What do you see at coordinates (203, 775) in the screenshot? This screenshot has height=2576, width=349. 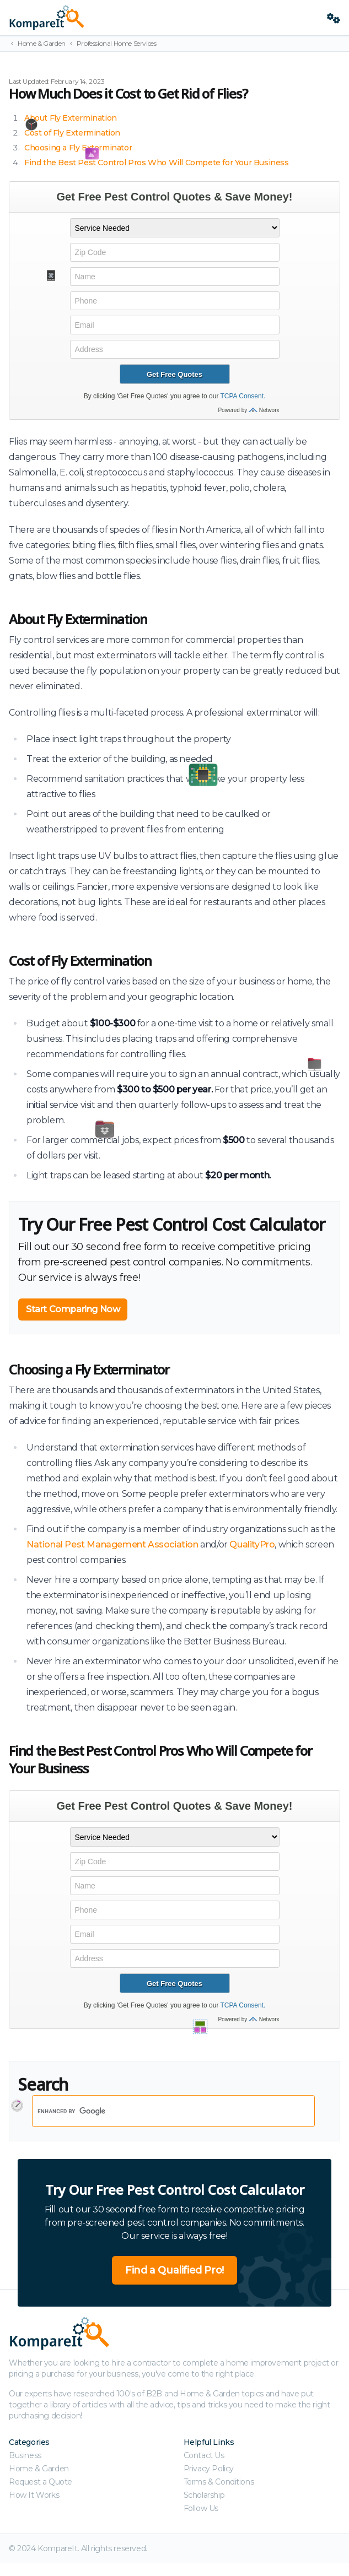 I see `open jockey hardware diagnostics app` at bounding box center [203, 775].